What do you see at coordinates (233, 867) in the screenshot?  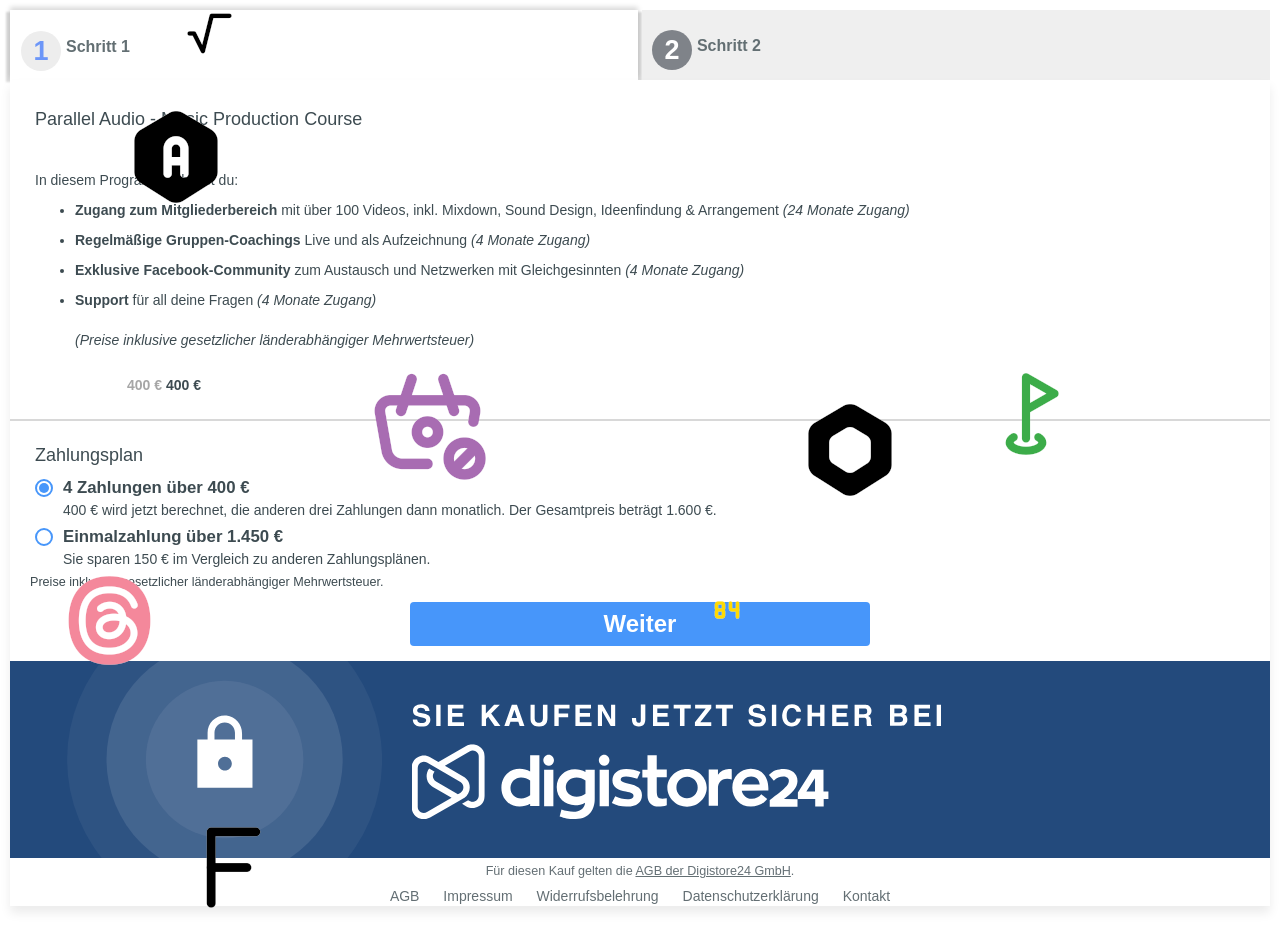 I see `facebook app or social media link` at bounding box center [233, 867].